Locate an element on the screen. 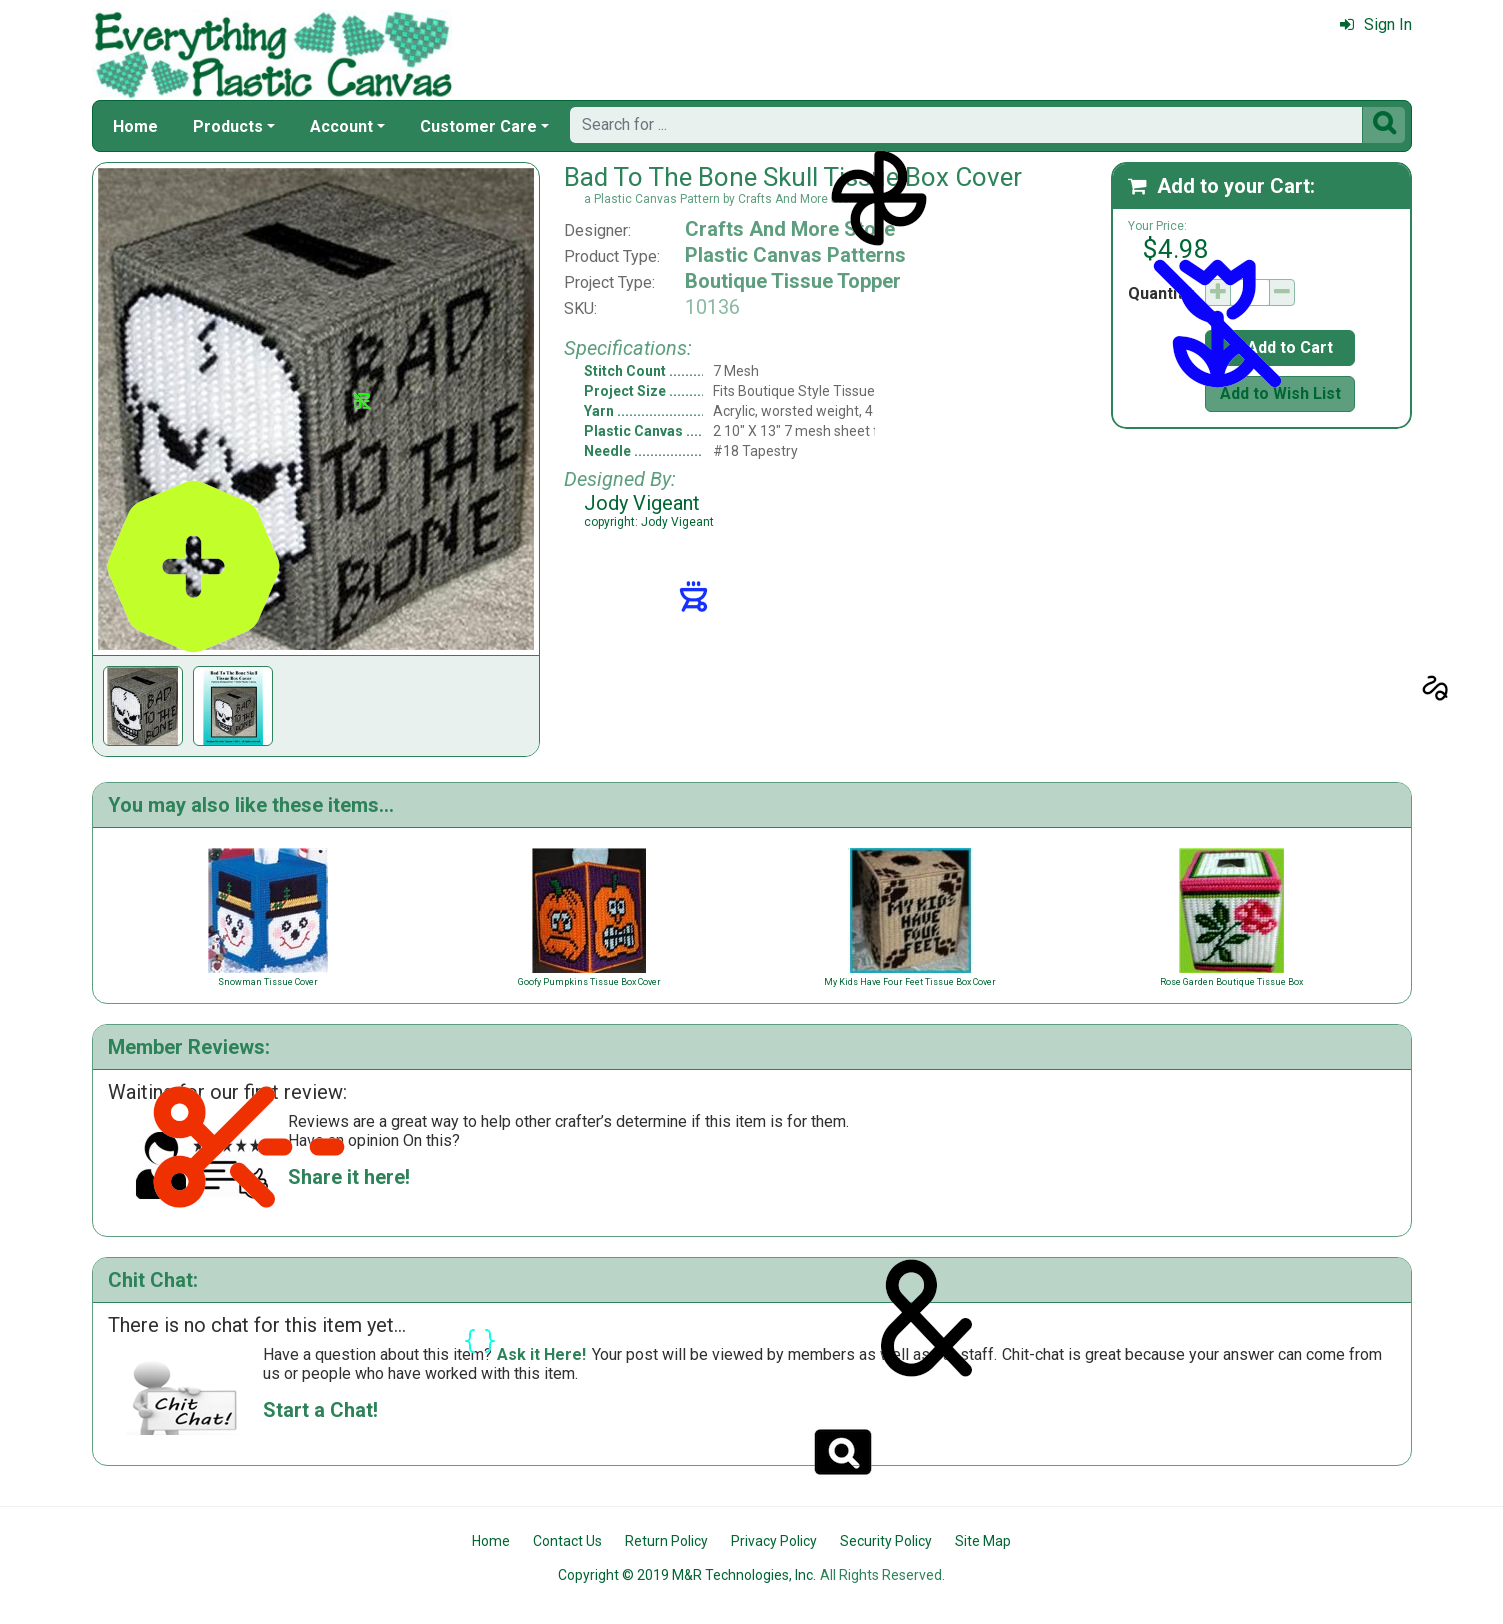 The width and height of the screenshot is (1503, 1624). disable template mode is located at coordinates (362, 401).